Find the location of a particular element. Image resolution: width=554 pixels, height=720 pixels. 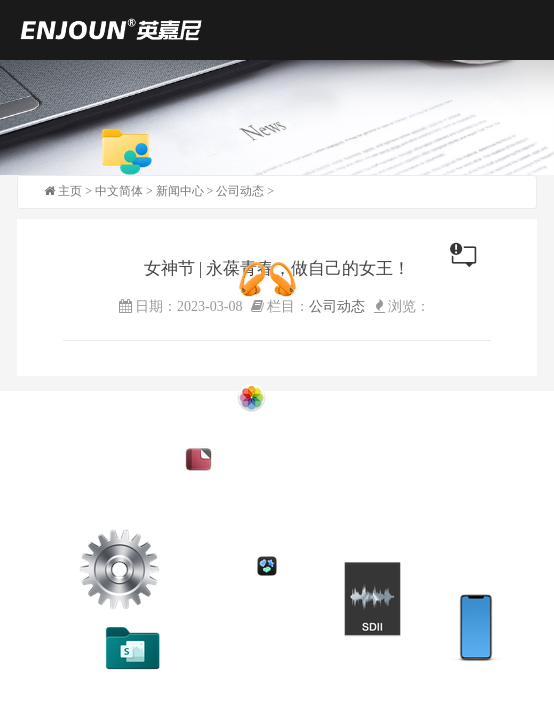

connect wireless earbuds via bluetooth is located at coordinates (267, 281).